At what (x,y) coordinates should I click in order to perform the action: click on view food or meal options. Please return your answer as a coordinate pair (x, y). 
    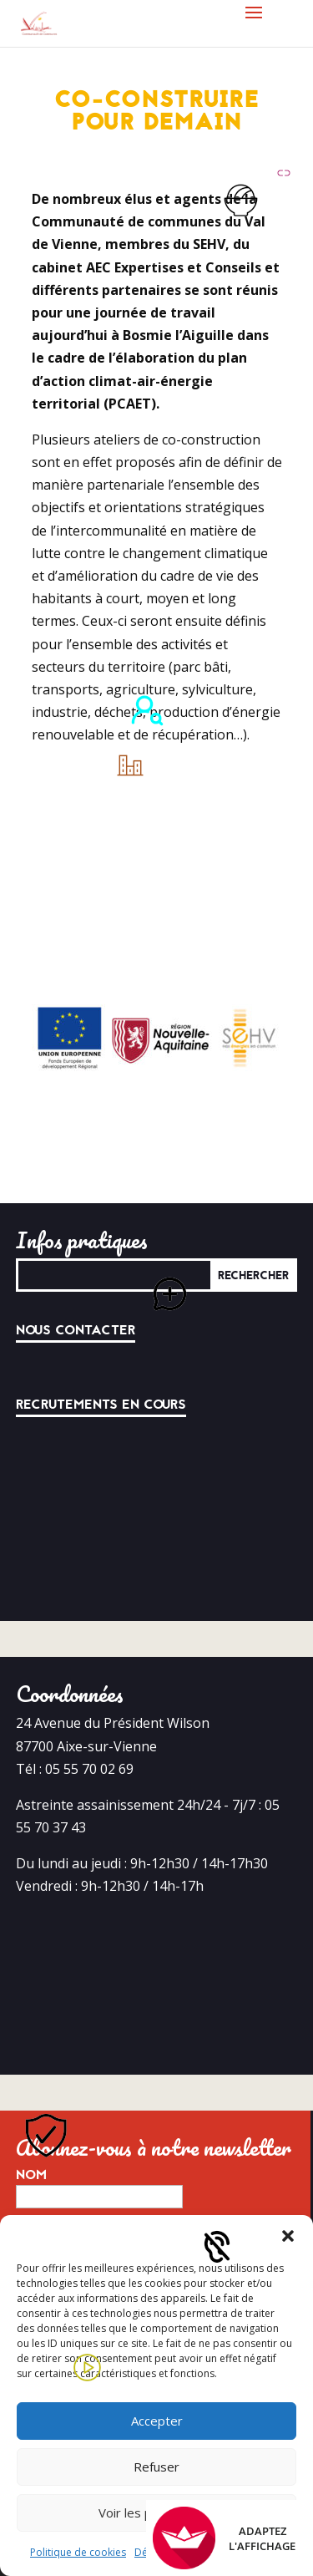
    Looking at the image, I should click on (240, 201).